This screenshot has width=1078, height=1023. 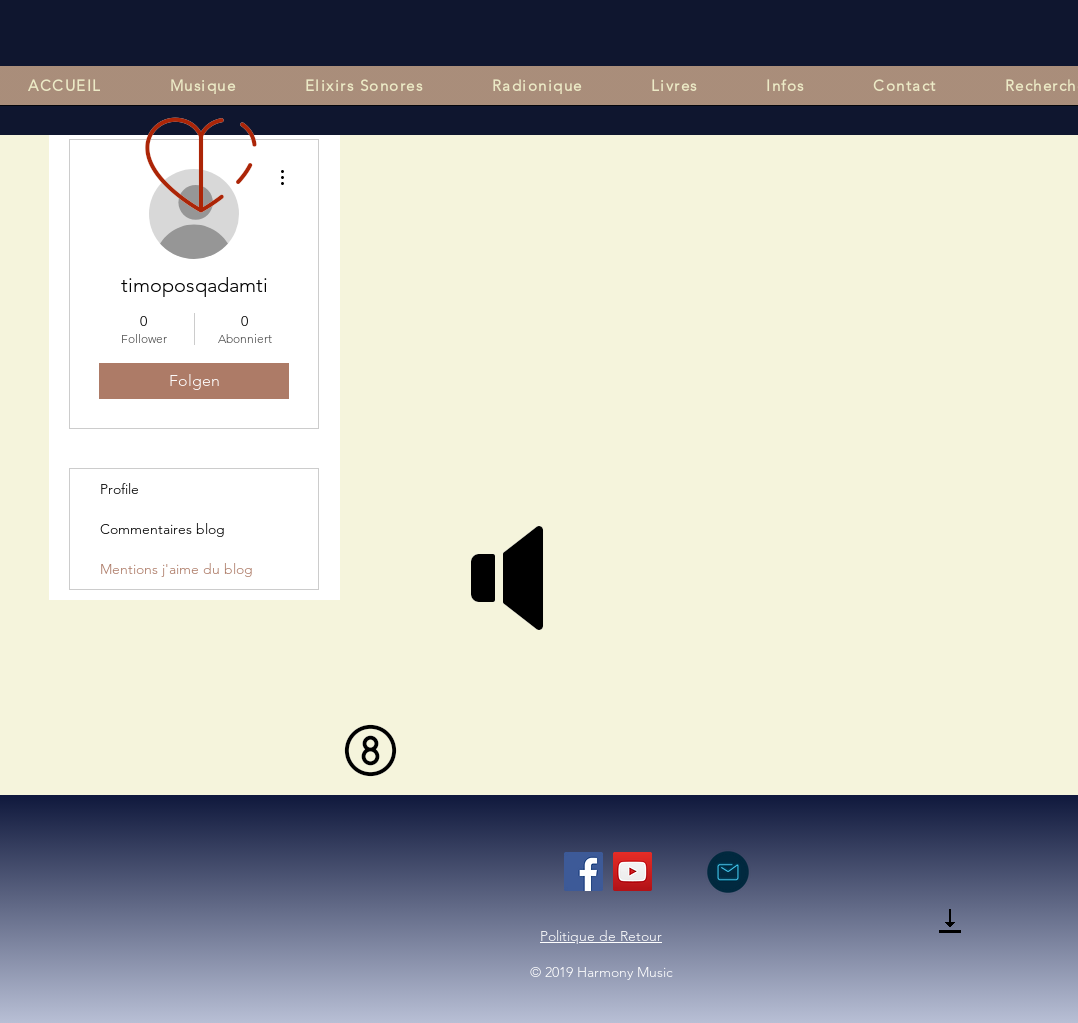 What do you see at coordinates (370, 750) in the screenshot?
I see `indicates step 8 in a multi-step process` at bounding box center [370, 750].